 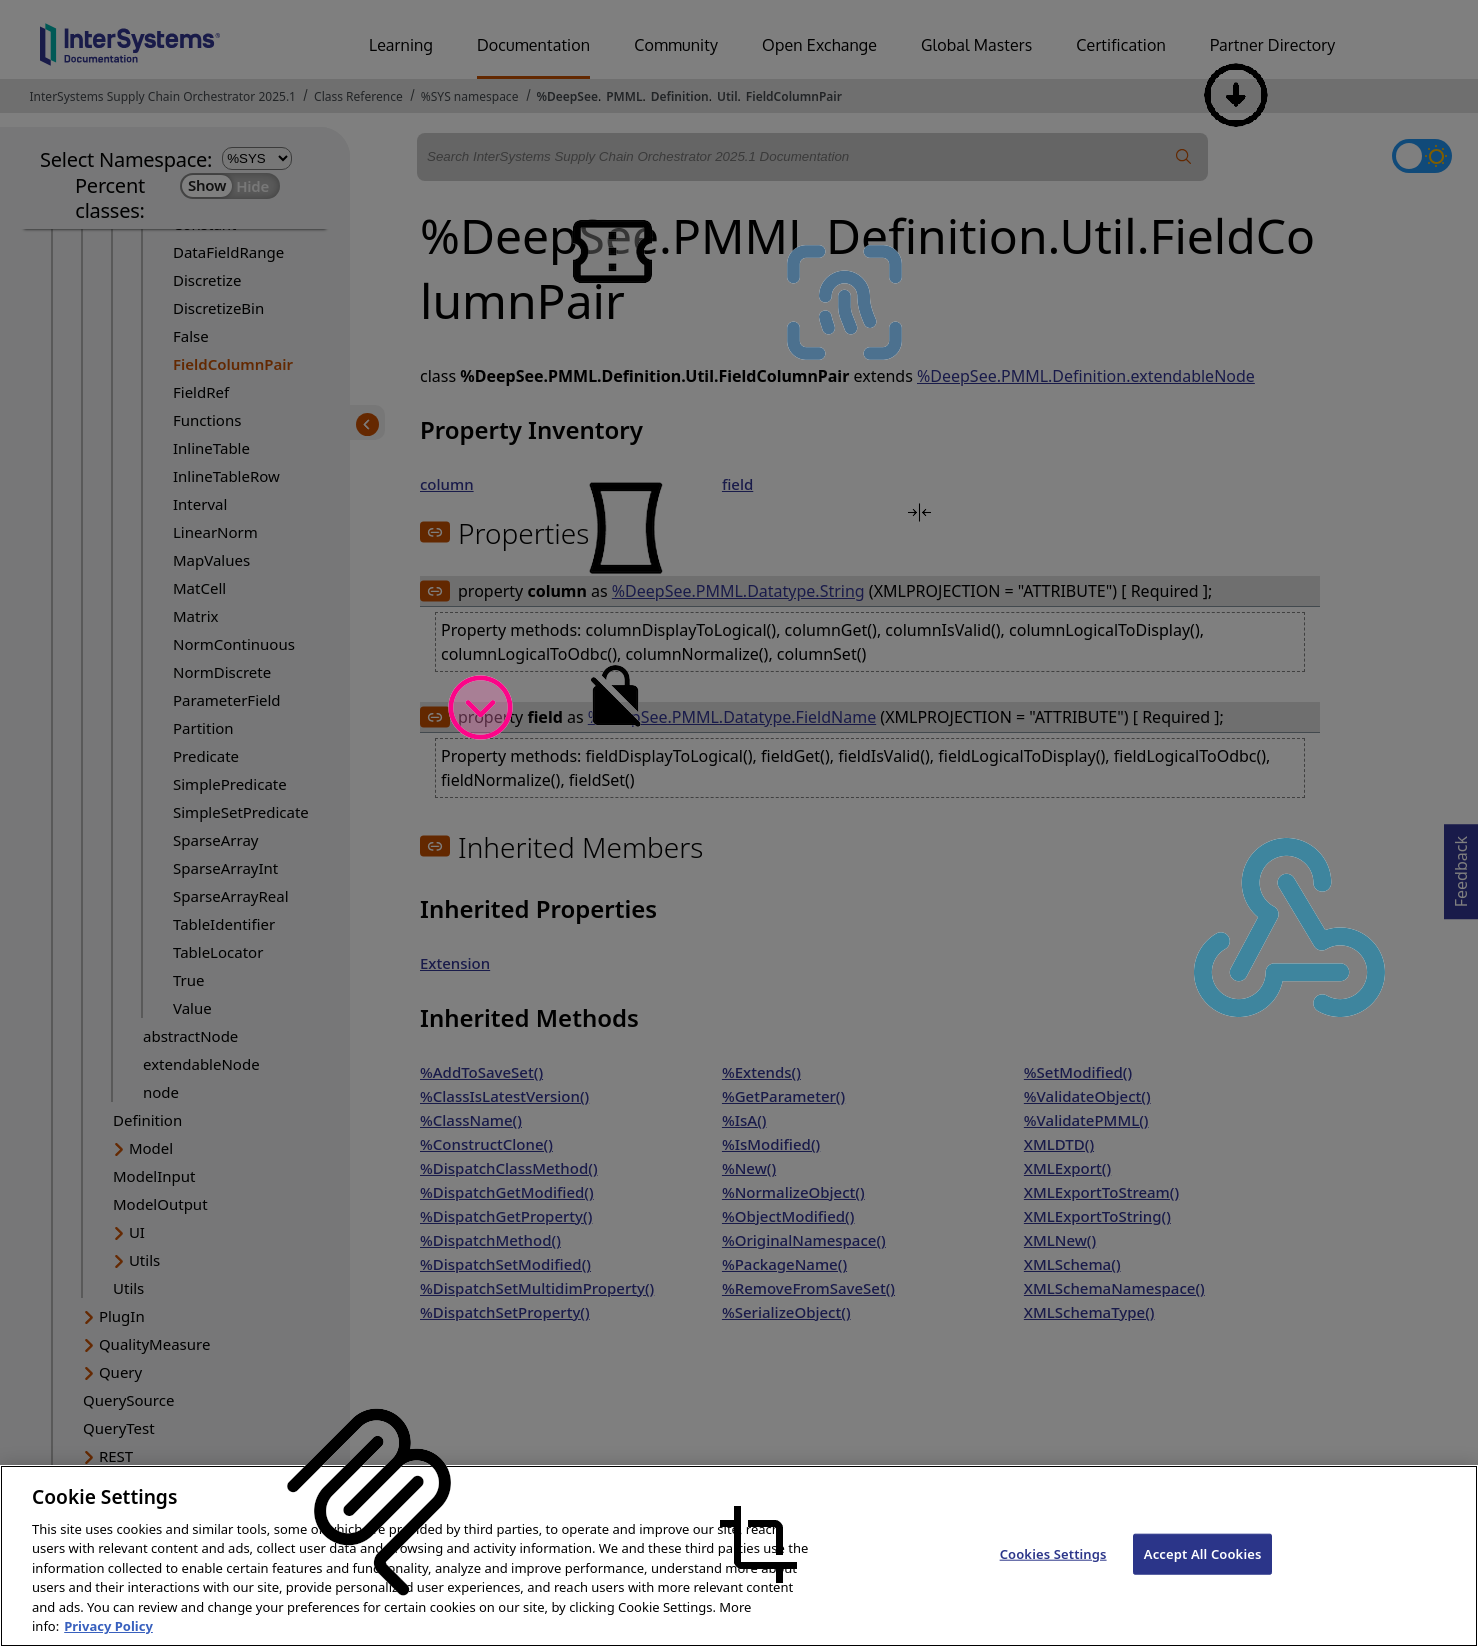 What do you see at coordinates (626, 528) in the screenshot?
I see `switch to vertical panorama mode` at bounding box center [626, 528].